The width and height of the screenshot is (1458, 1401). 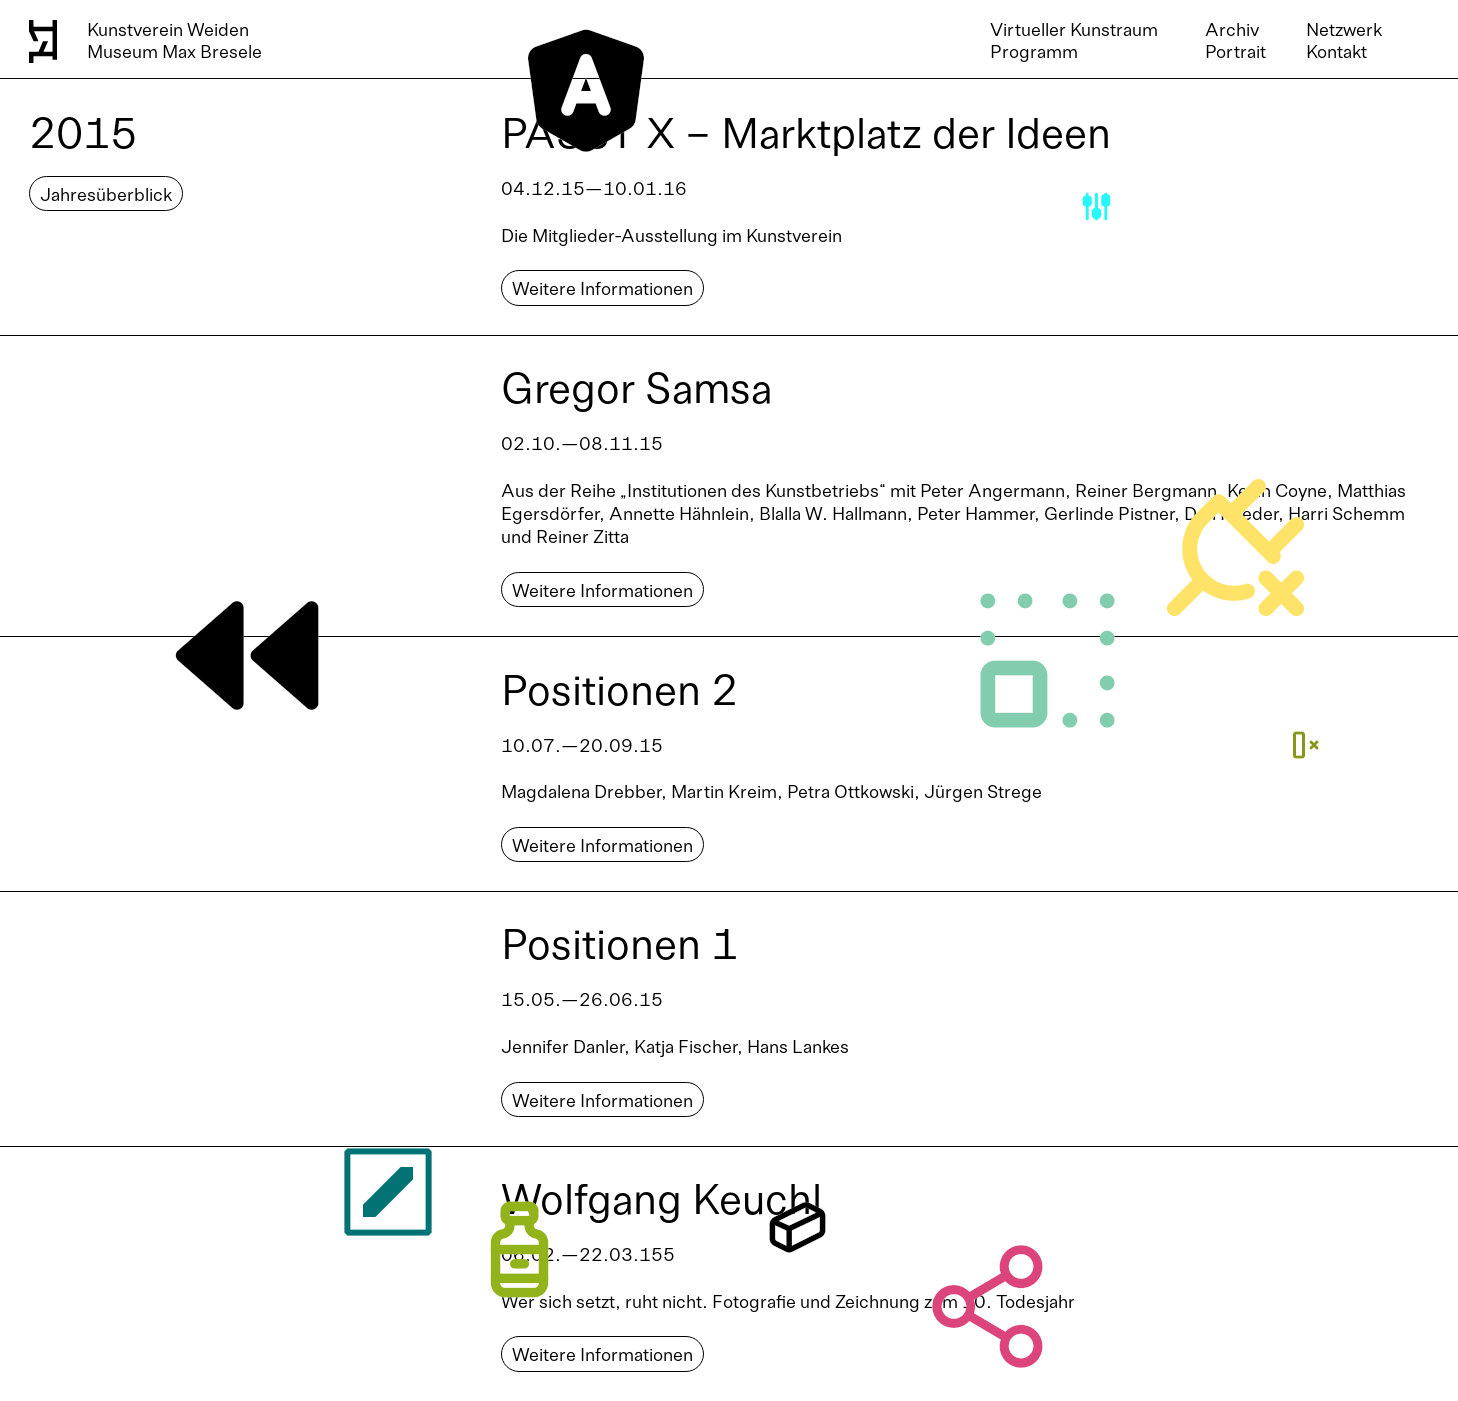 What do you see at coordinates (1047, 660) in the screenshot?
I see `align content to bottom-left corner` at bounding box center [1047, 660].